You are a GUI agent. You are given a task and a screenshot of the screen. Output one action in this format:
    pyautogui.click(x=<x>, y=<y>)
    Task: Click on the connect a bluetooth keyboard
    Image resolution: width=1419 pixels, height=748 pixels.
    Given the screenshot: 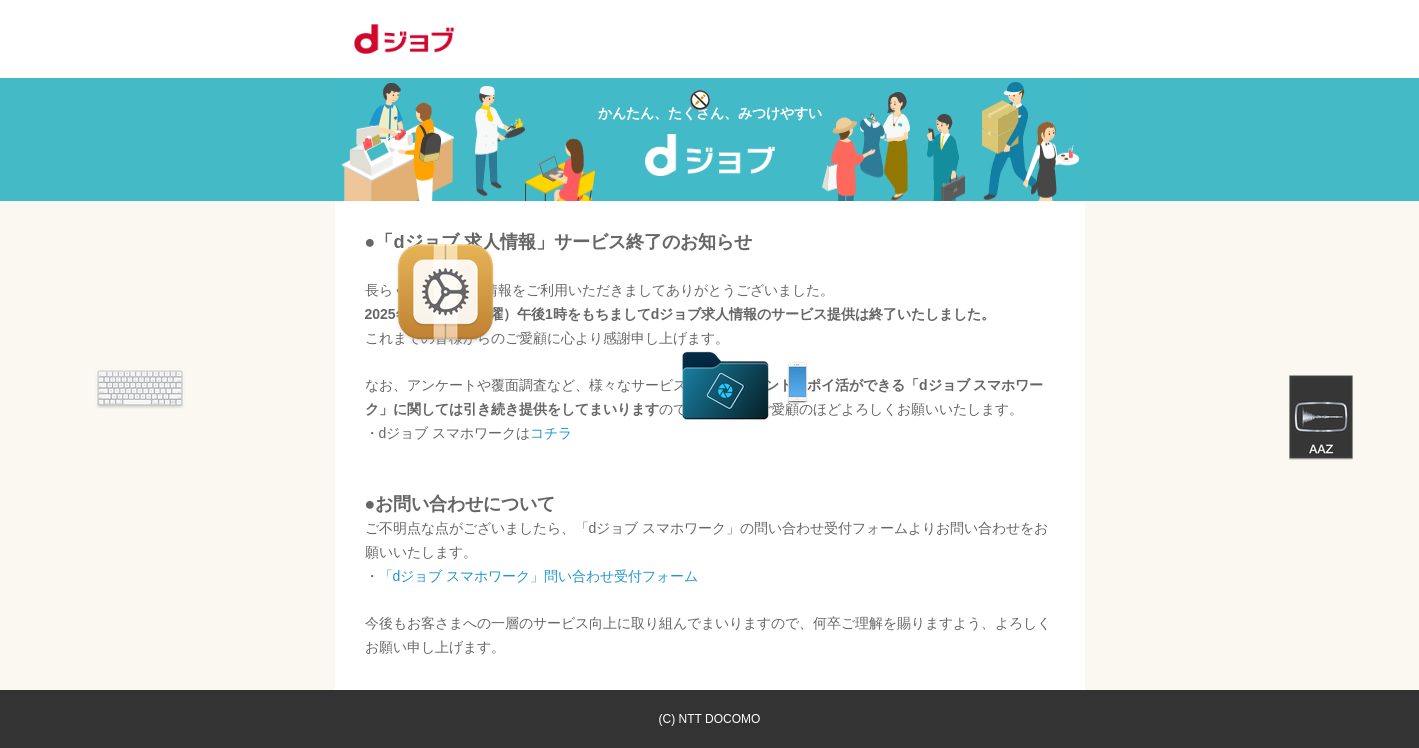 What is the action you would take?
    pyautogui.click(x=140, y=388)
    